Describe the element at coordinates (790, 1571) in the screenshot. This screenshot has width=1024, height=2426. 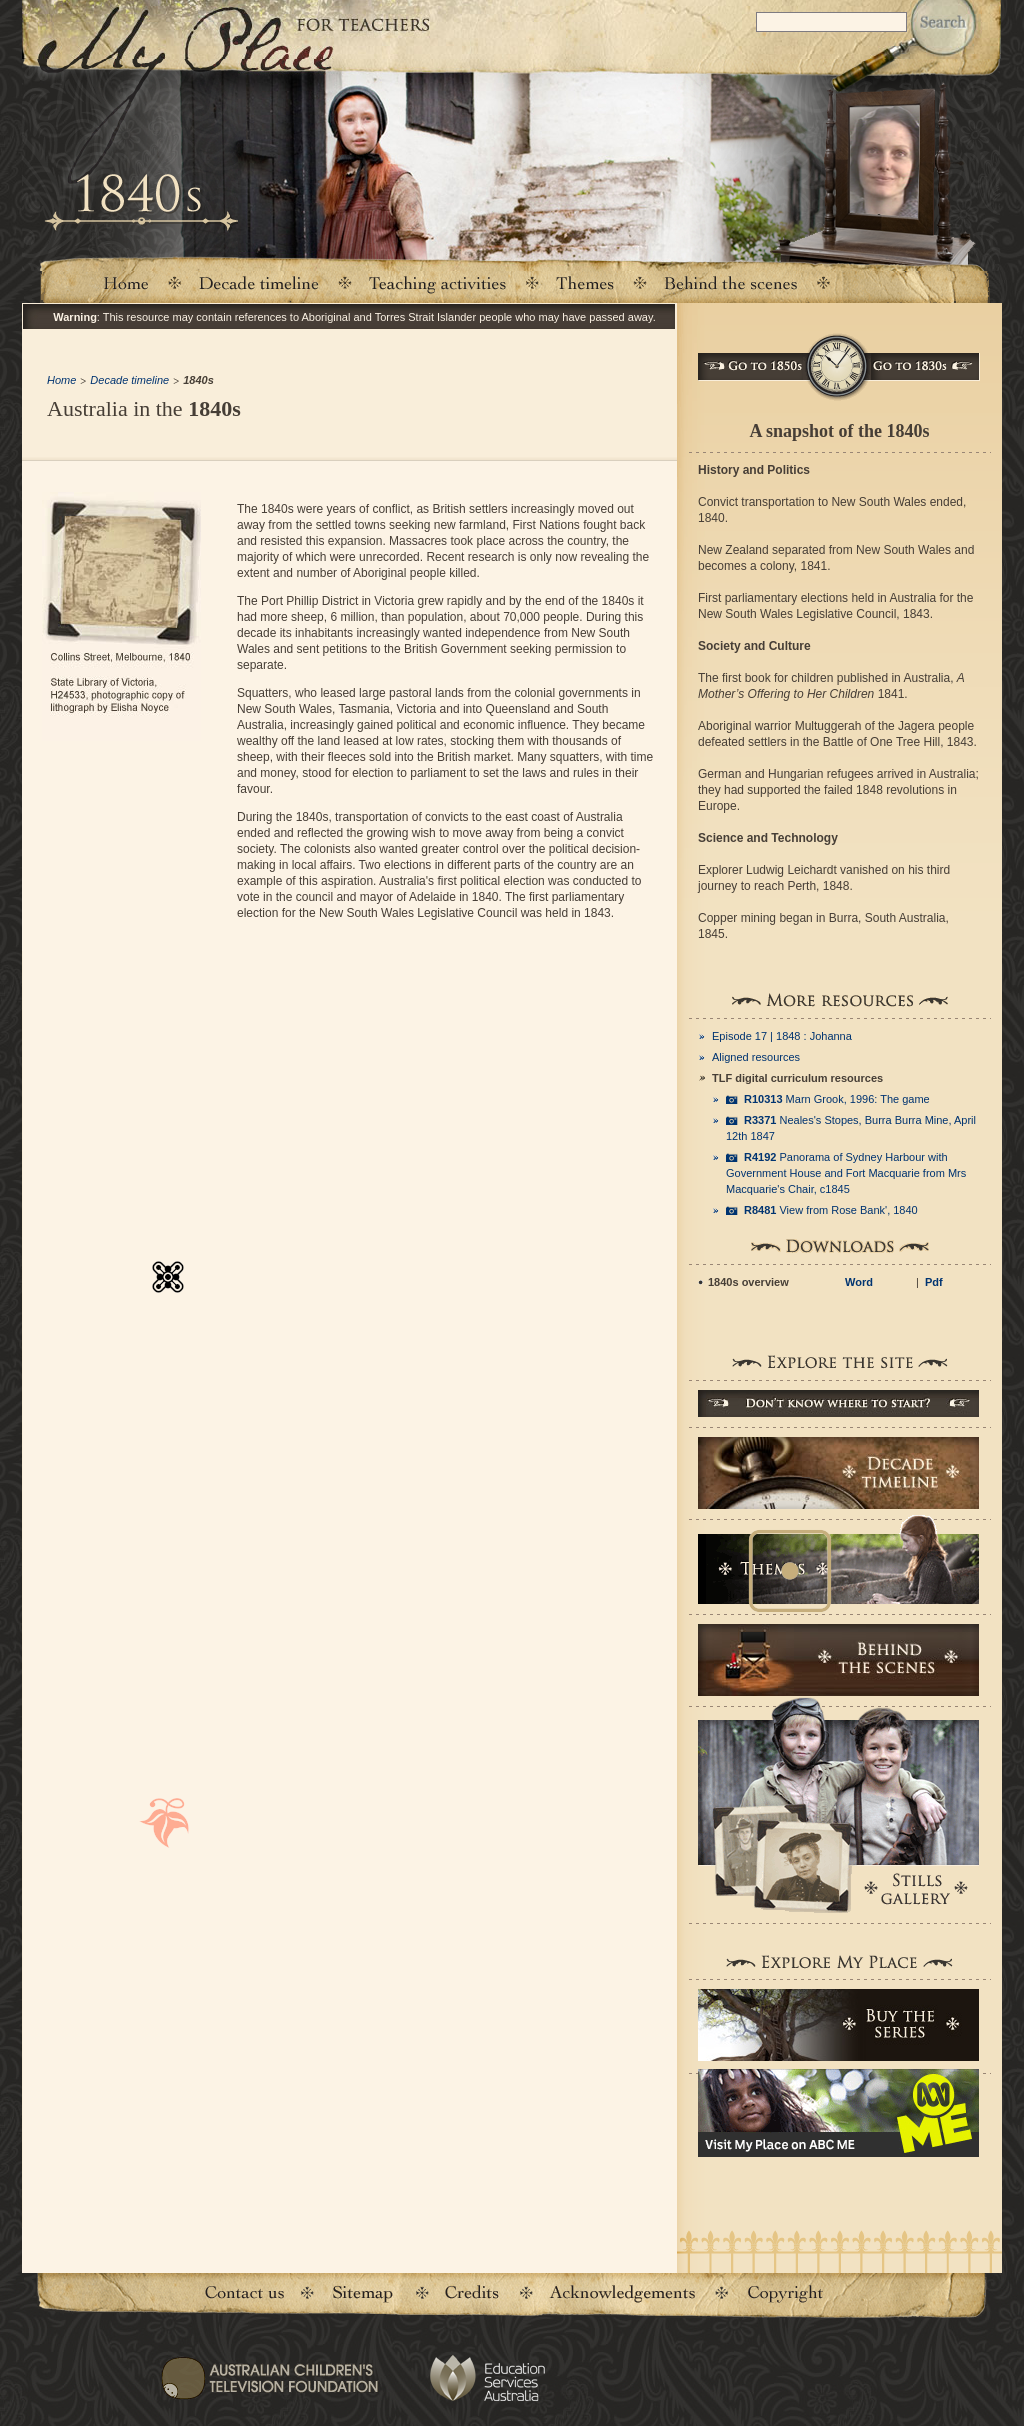
I see `roll the dice or trigger random selection` at that location.